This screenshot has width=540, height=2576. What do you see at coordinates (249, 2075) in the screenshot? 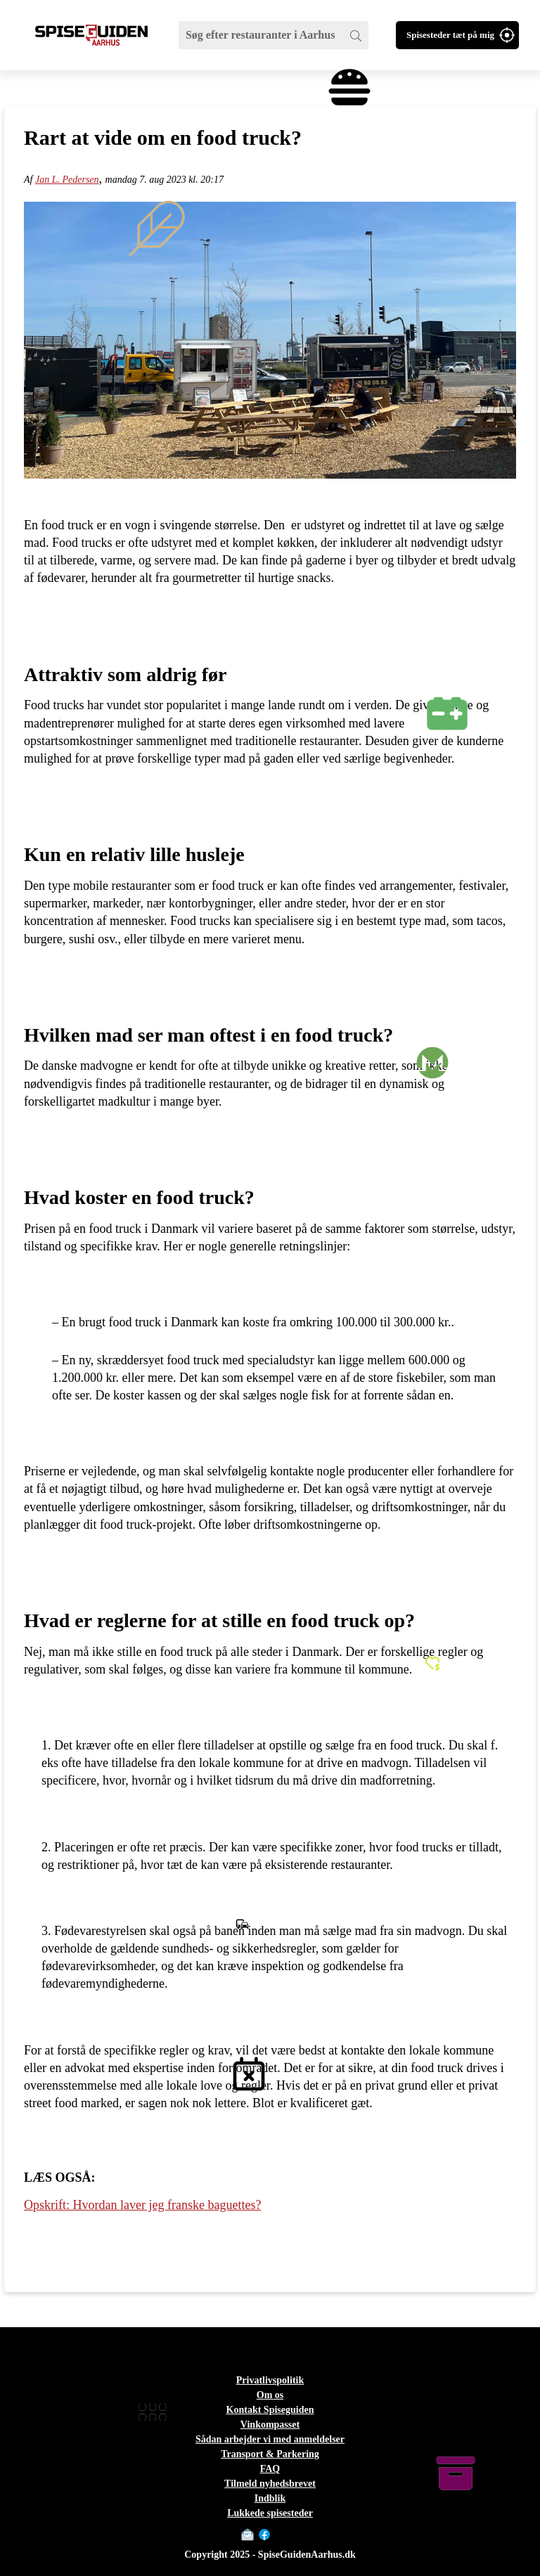
I see `cancel or remove a scheduled event` at bounding box center [249, 2075].